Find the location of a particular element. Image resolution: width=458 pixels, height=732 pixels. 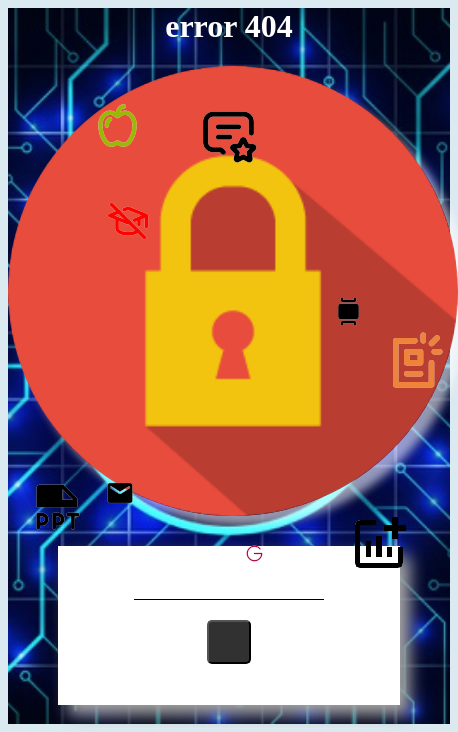

indicates sponsored or advertisement content is located at coordinates (415, 360).